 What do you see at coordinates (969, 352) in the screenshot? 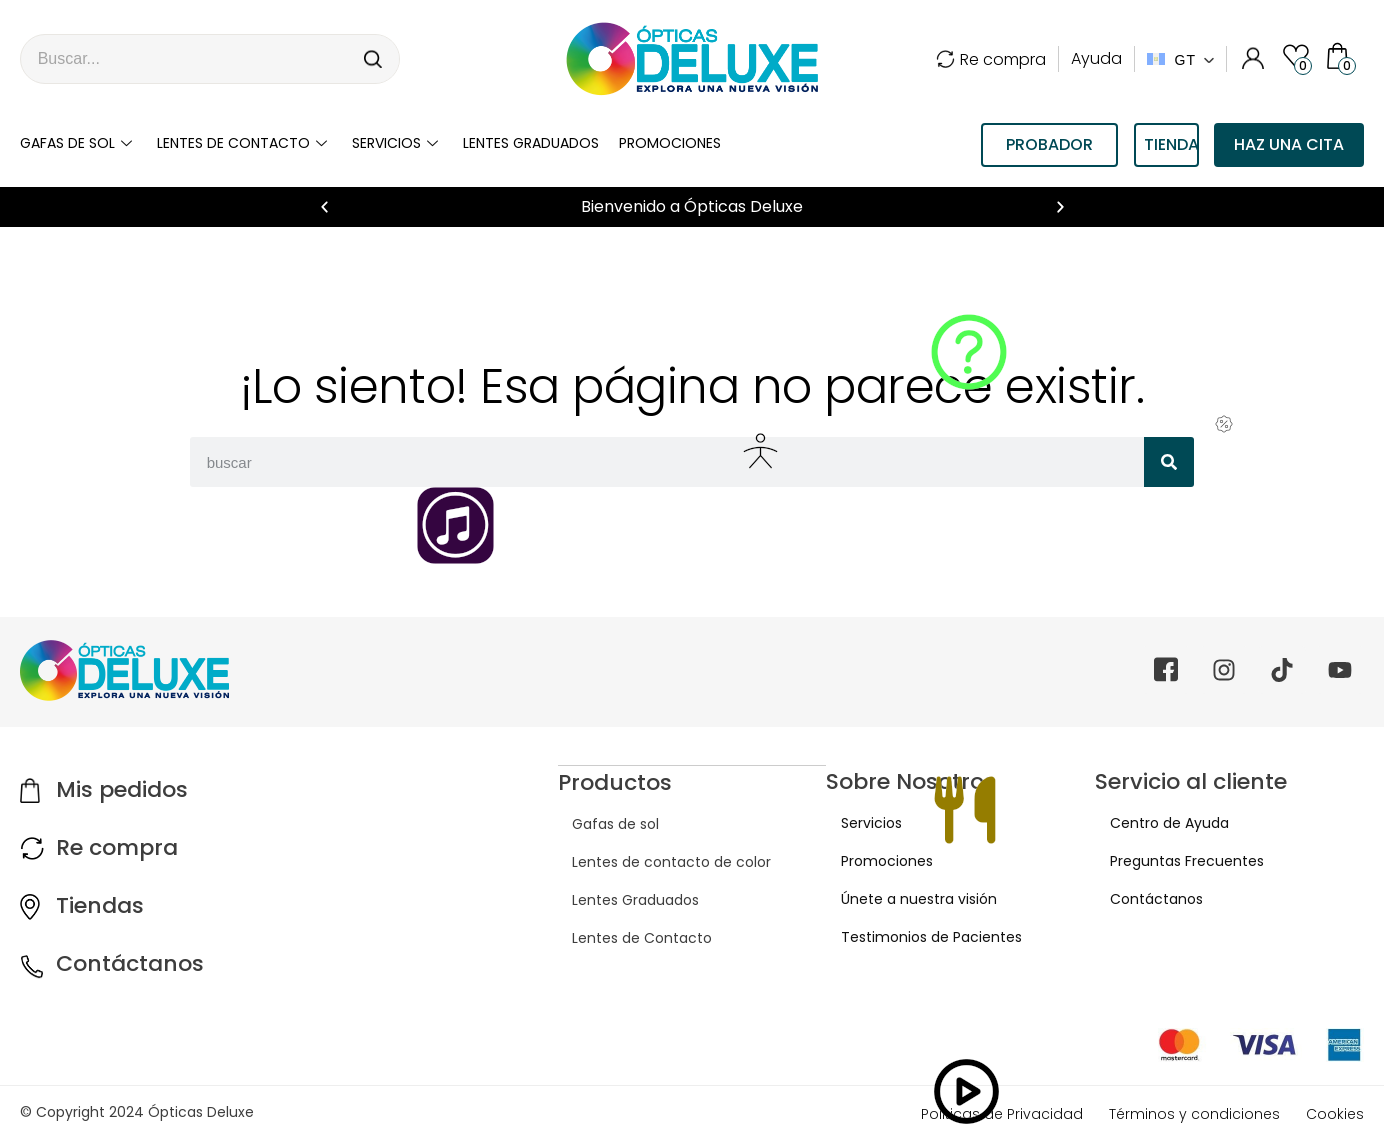
I see `access help or support information` at bounding box center [969, 352].